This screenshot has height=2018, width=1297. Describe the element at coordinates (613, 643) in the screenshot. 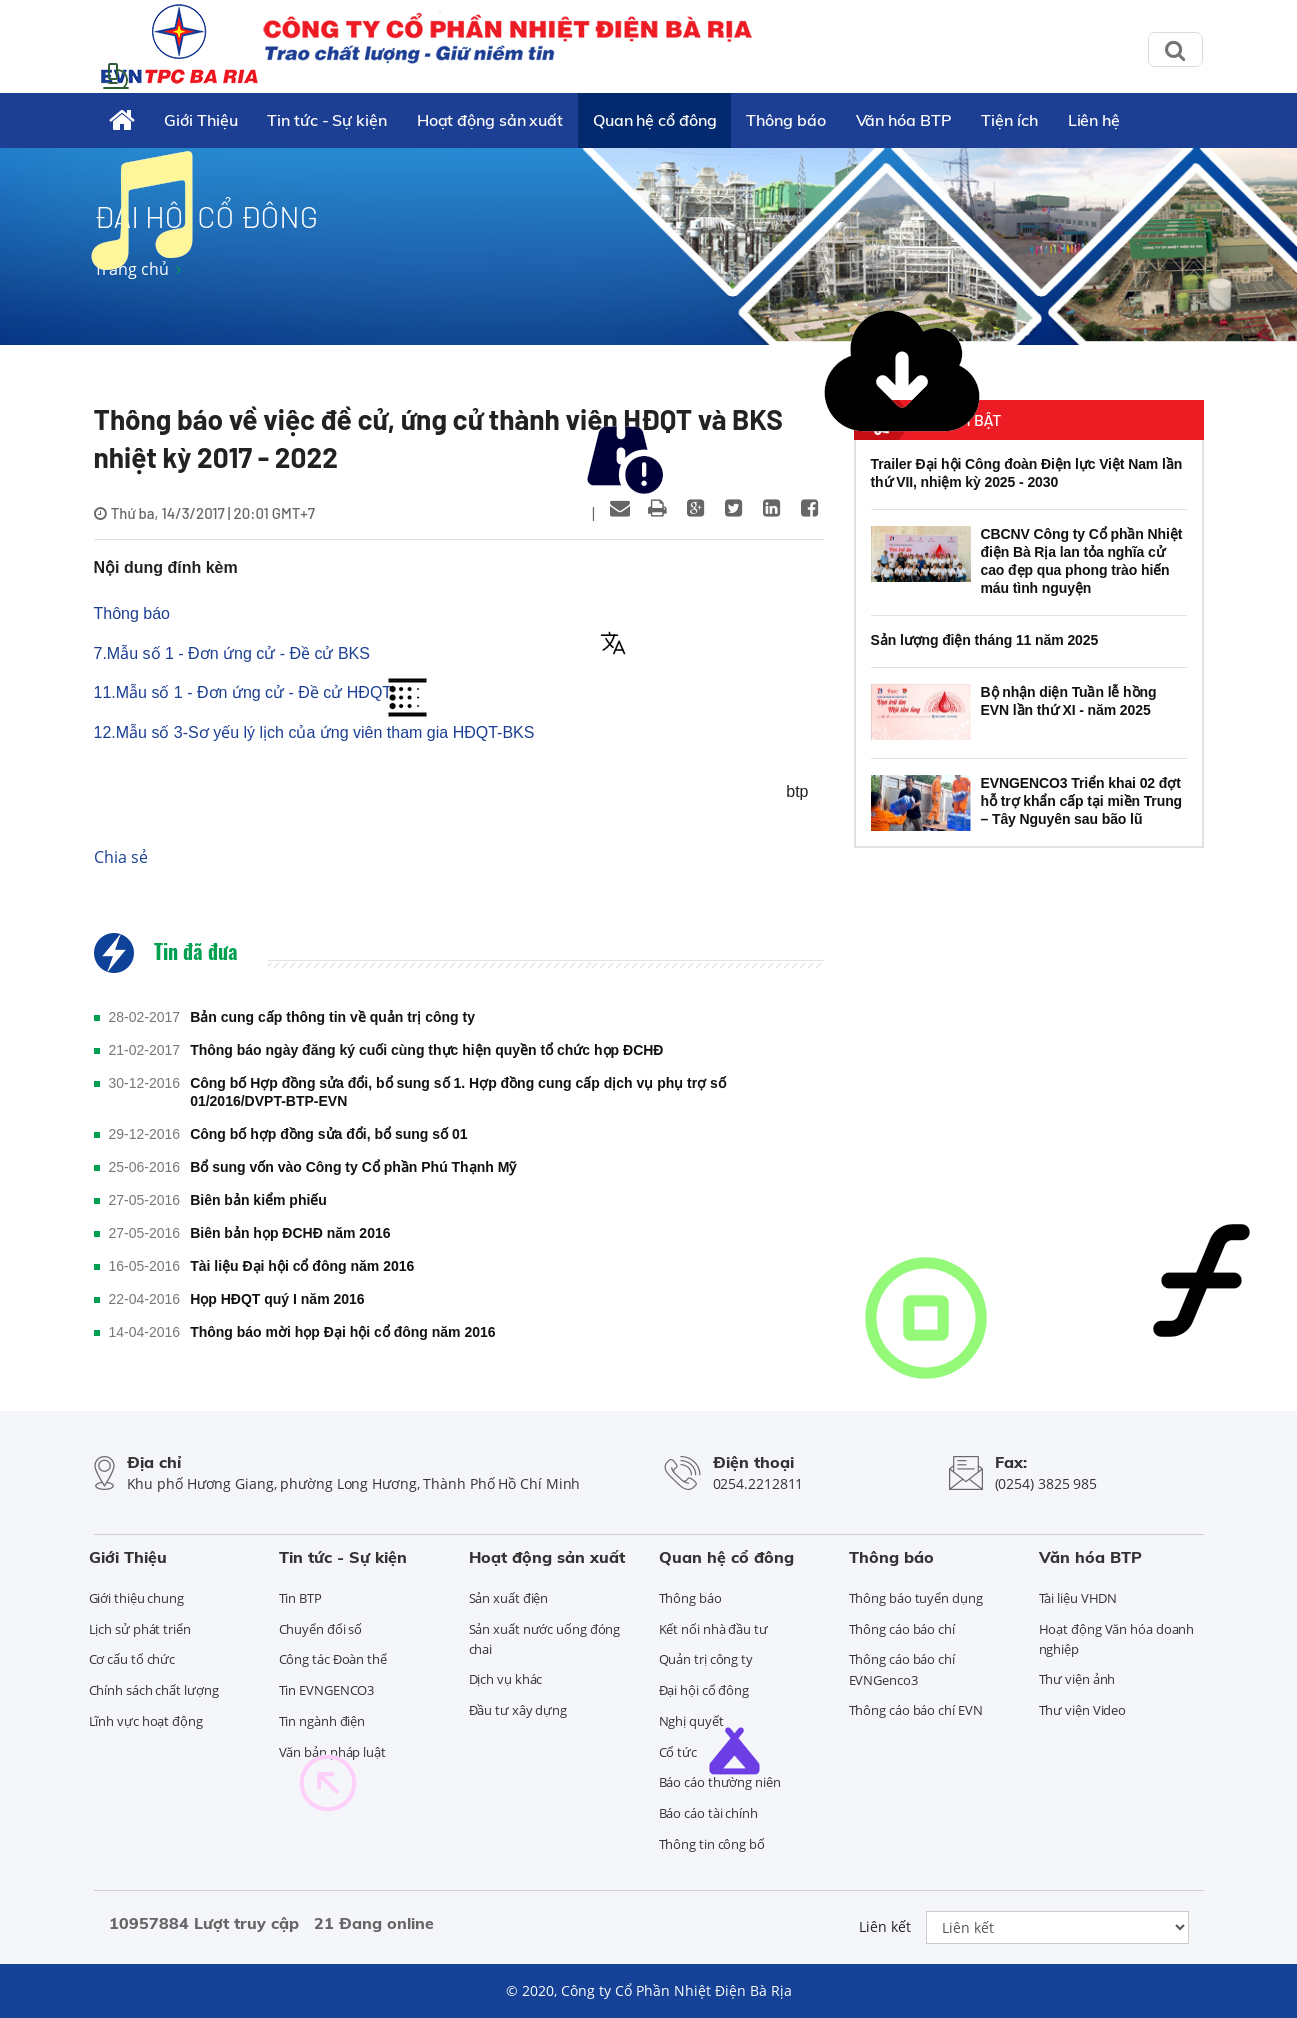

I see `change language settings` at that location.